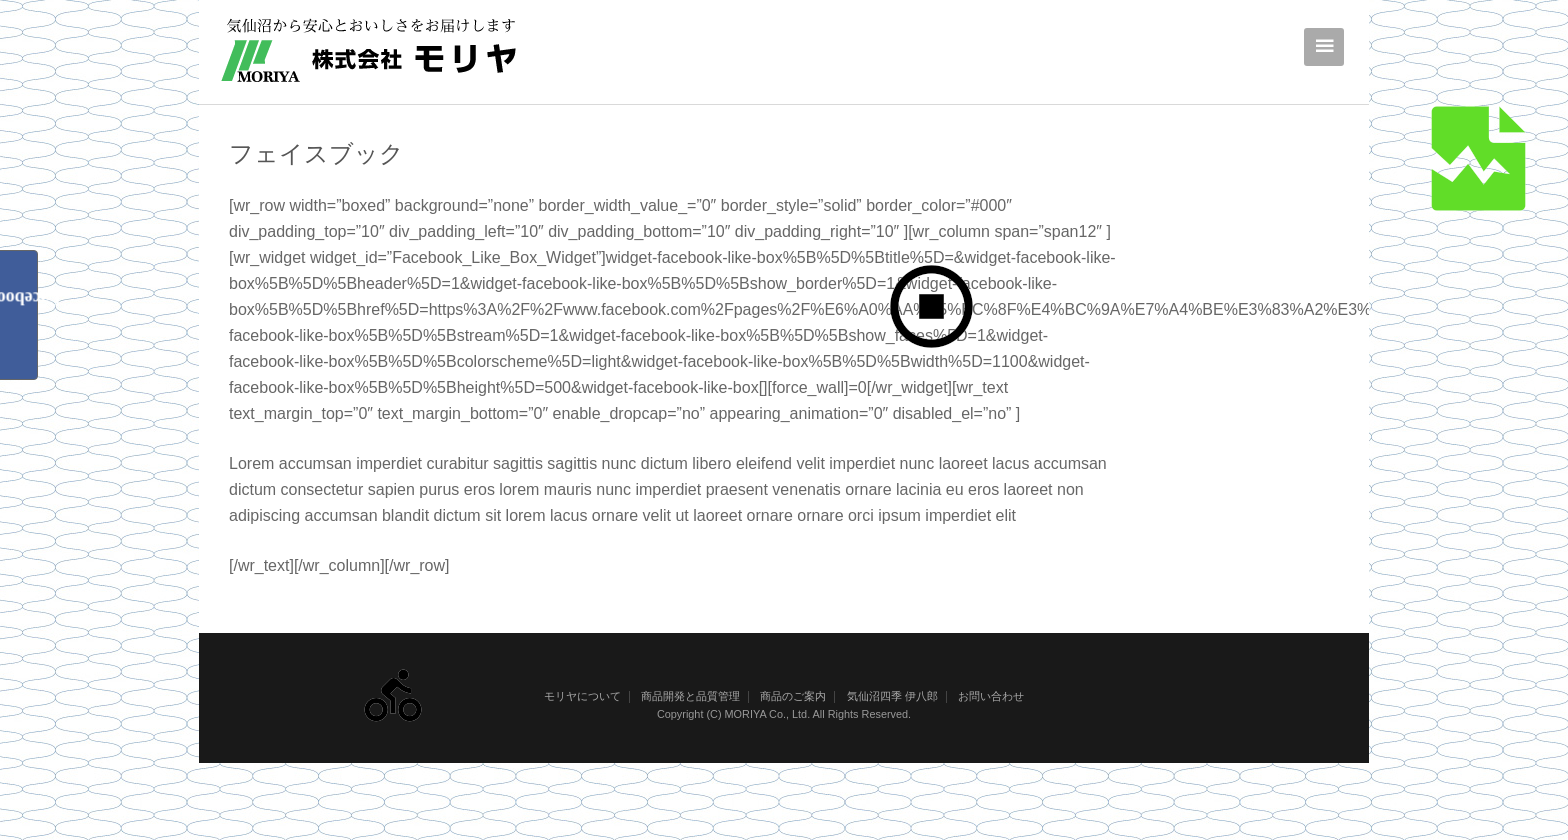  What do you see at coordinates (931, 306) in the screenshot?
I see `stop media playback` at bounding box center [931, 306].